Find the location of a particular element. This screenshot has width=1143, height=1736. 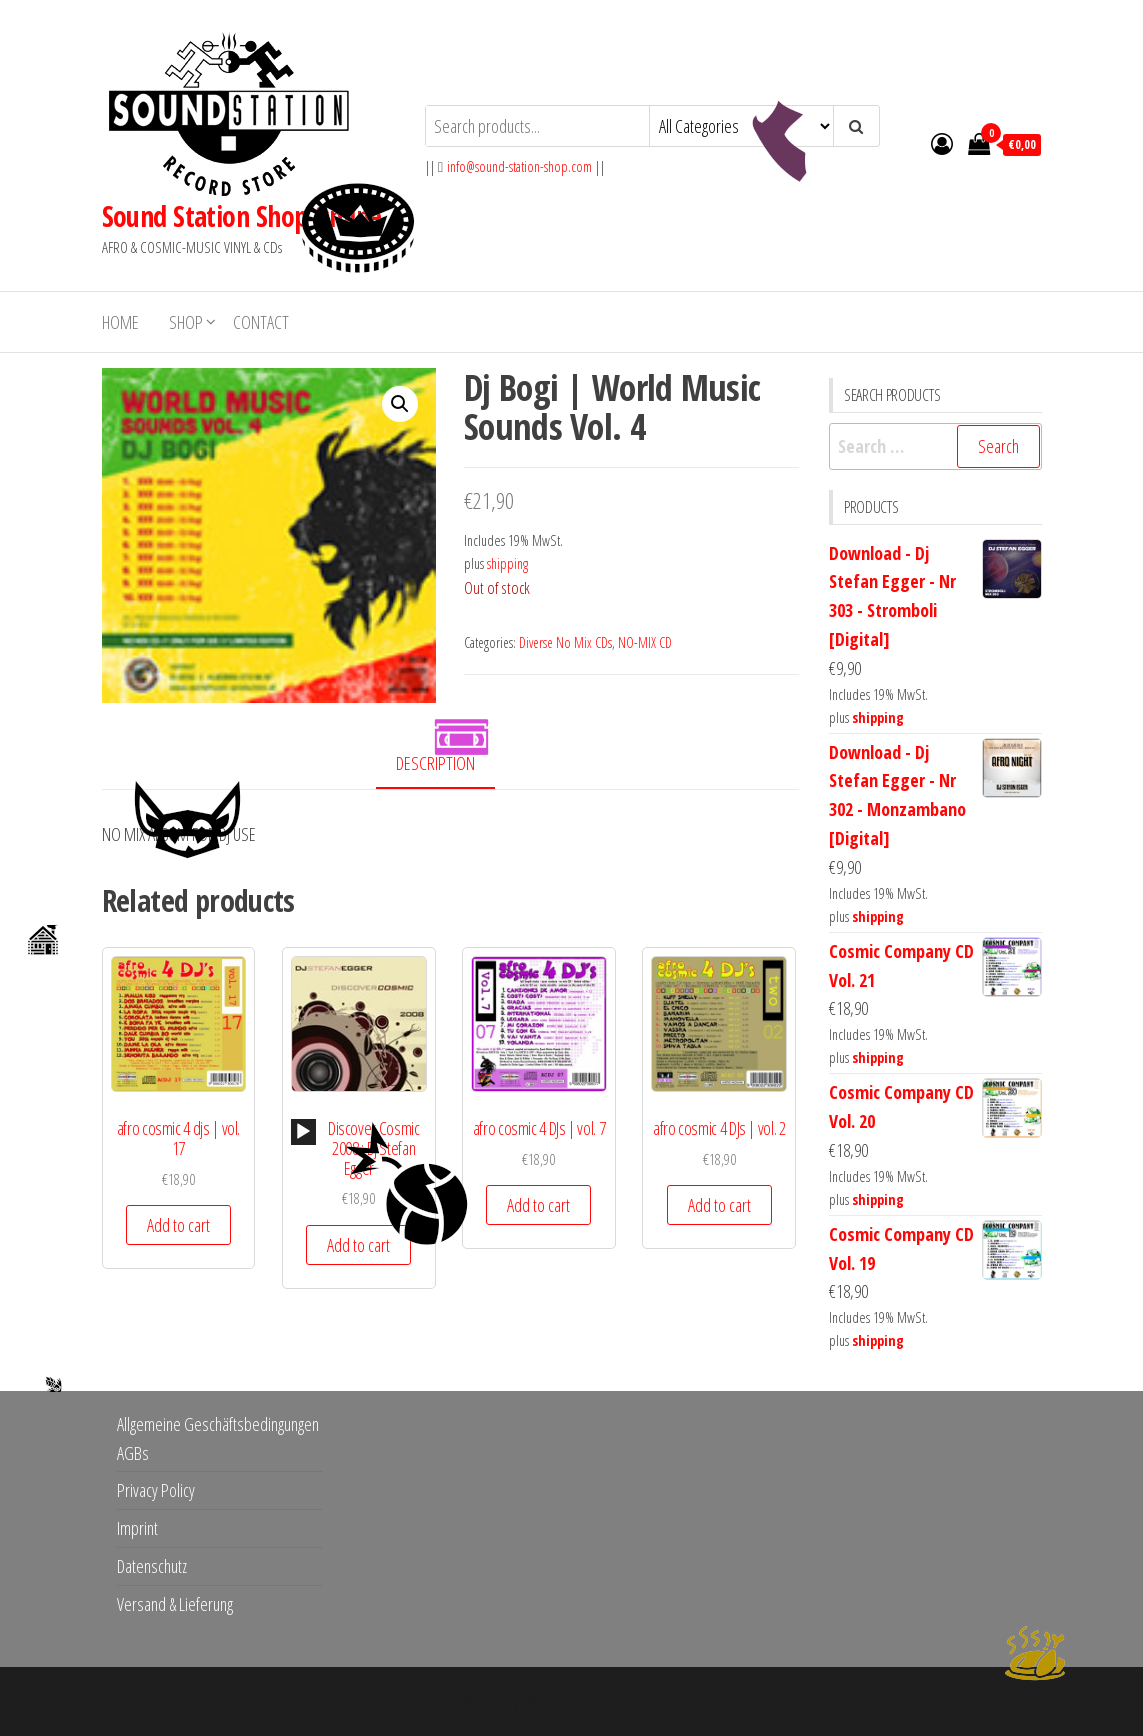

activate explosive item in game is located at coordinates (406, 1184).